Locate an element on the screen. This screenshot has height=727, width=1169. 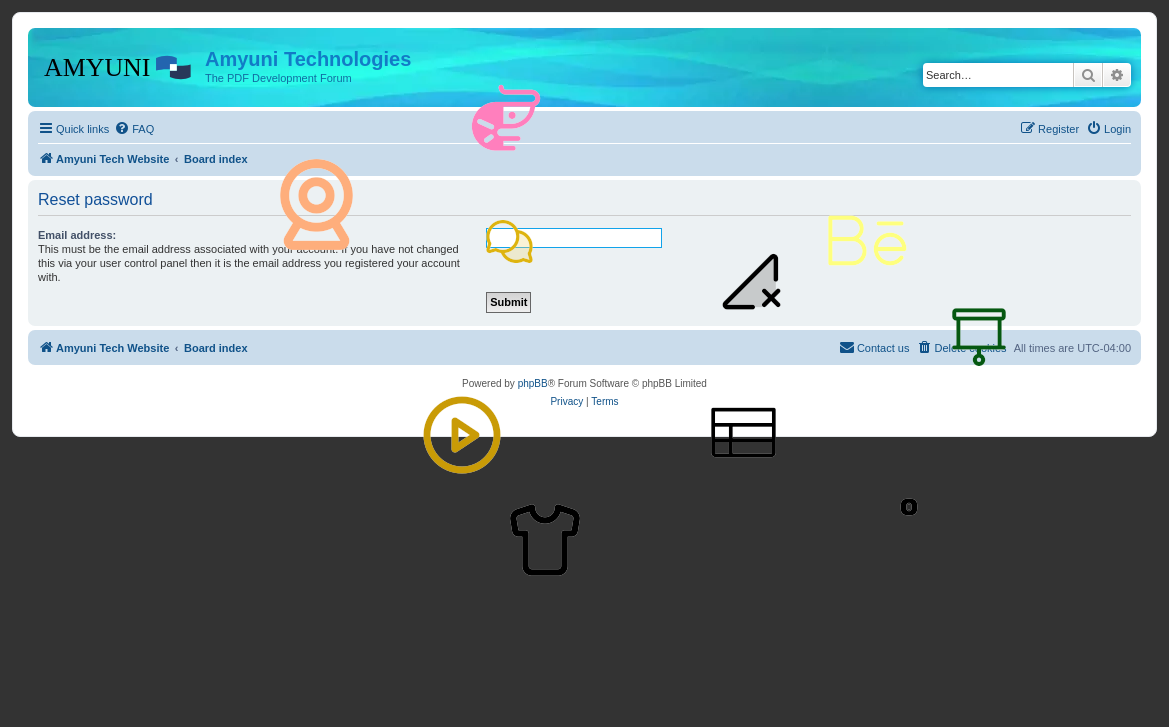
visit behance portfolio is located at coordinates (864, 240).